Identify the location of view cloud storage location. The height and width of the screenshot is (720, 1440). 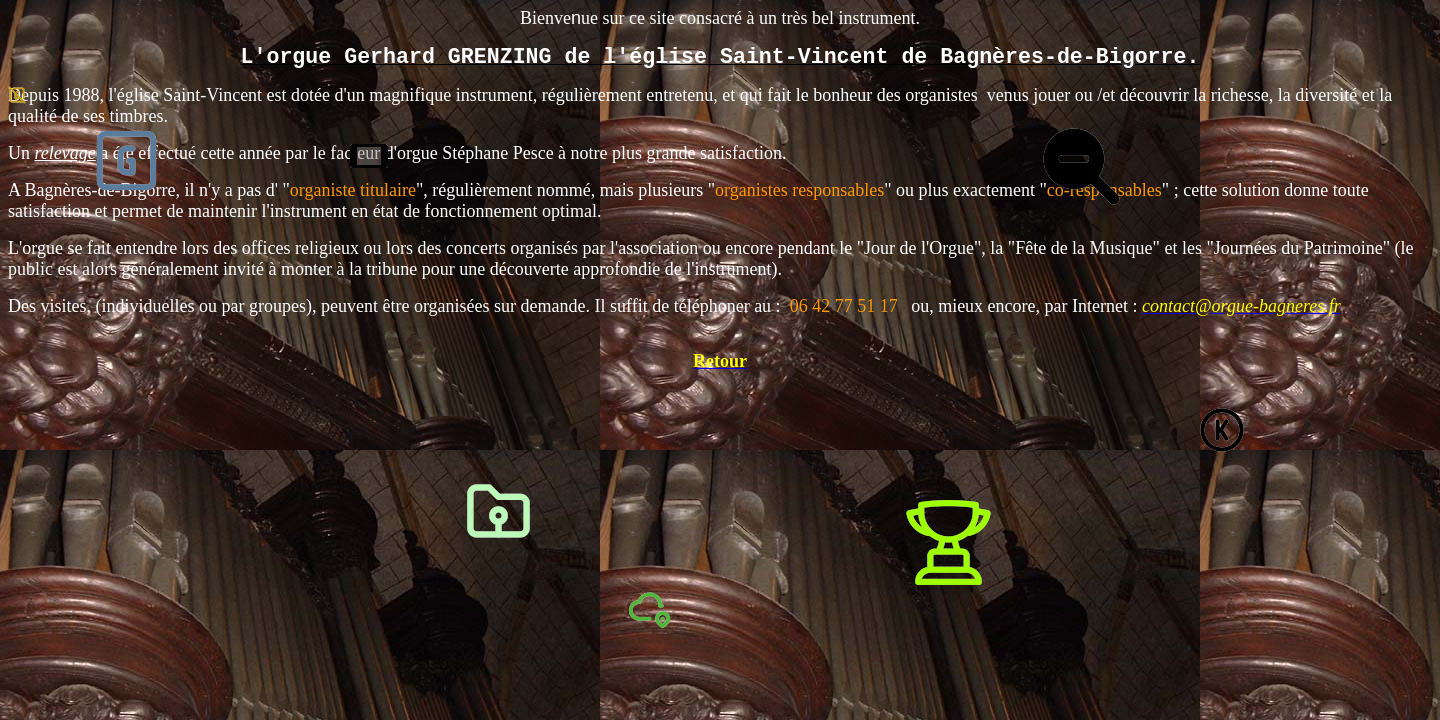
(649, 607).